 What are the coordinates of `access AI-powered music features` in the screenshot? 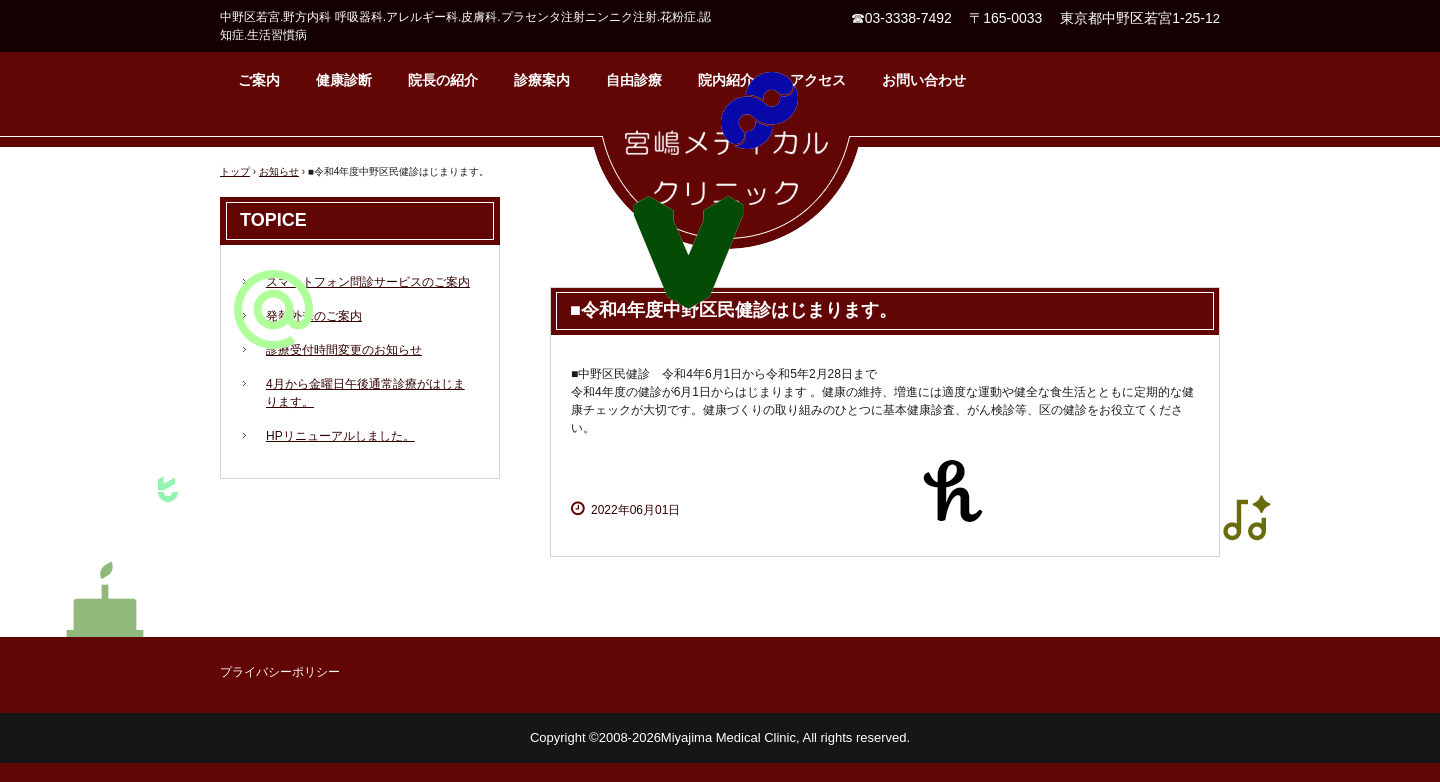 It's located at (1248, 520).